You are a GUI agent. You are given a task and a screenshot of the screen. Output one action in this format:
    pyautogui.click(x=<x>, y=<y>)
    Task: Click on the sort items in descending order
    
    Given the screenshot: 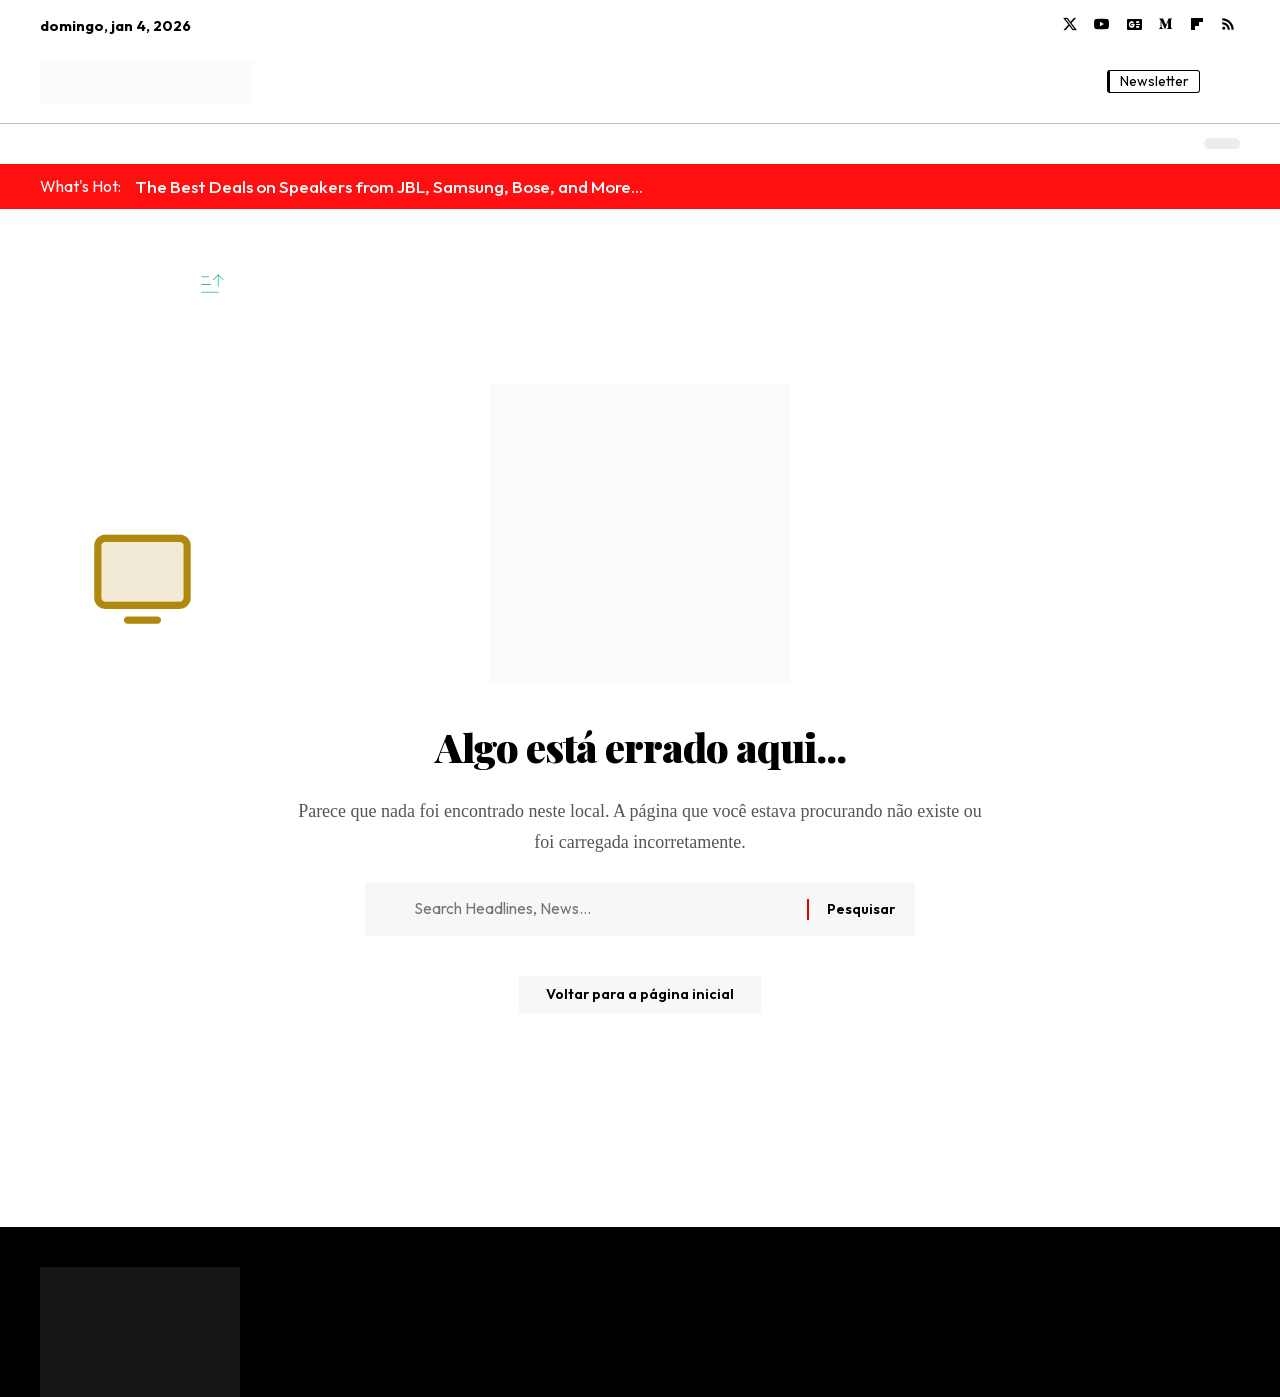 What is the action you would take?
    pyautogui.click(x=211, y=284)
    